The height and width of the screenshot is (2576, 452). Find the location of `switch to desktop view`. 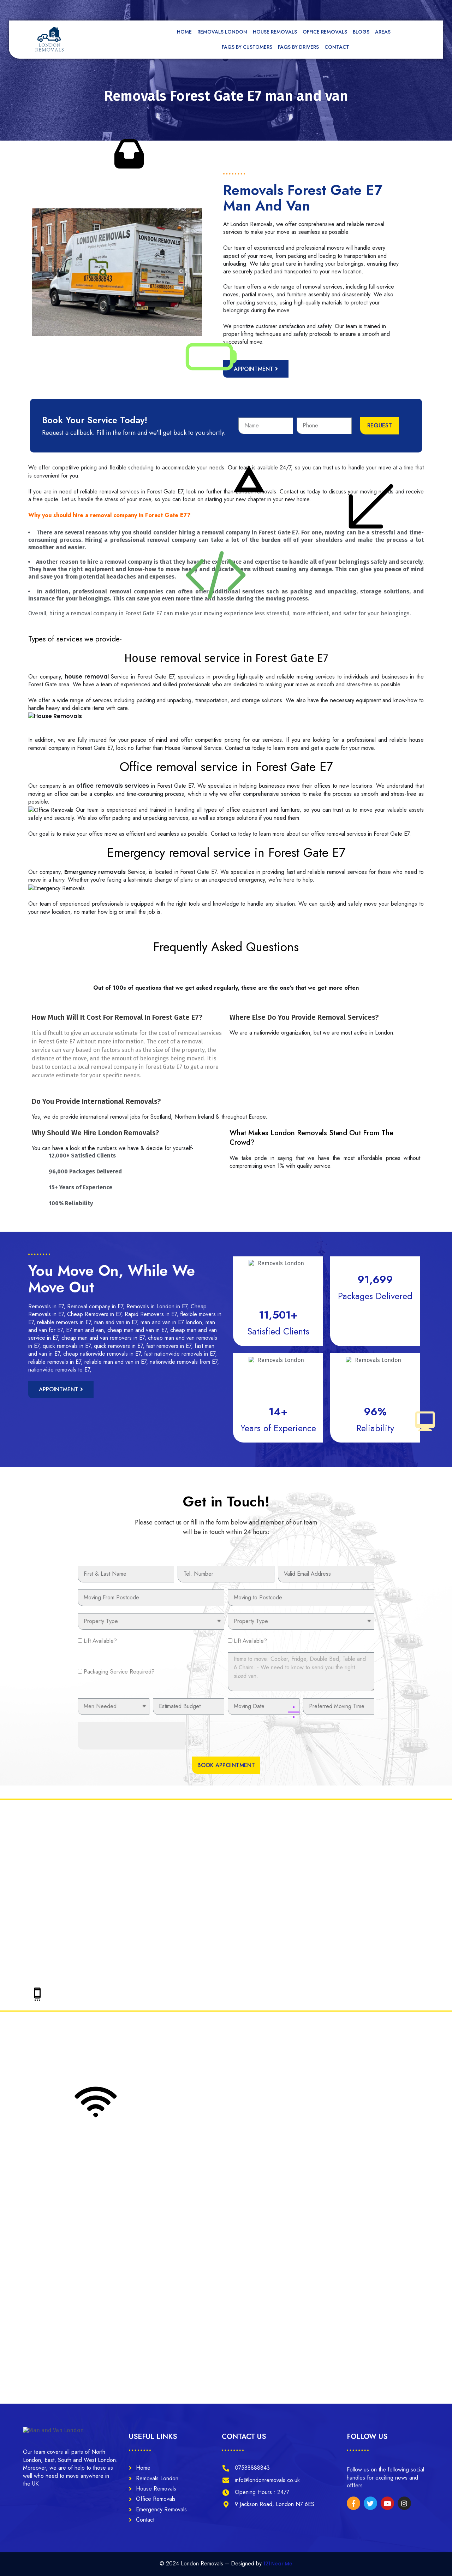

switch to desktop view is located at coordinates (425, 1421).